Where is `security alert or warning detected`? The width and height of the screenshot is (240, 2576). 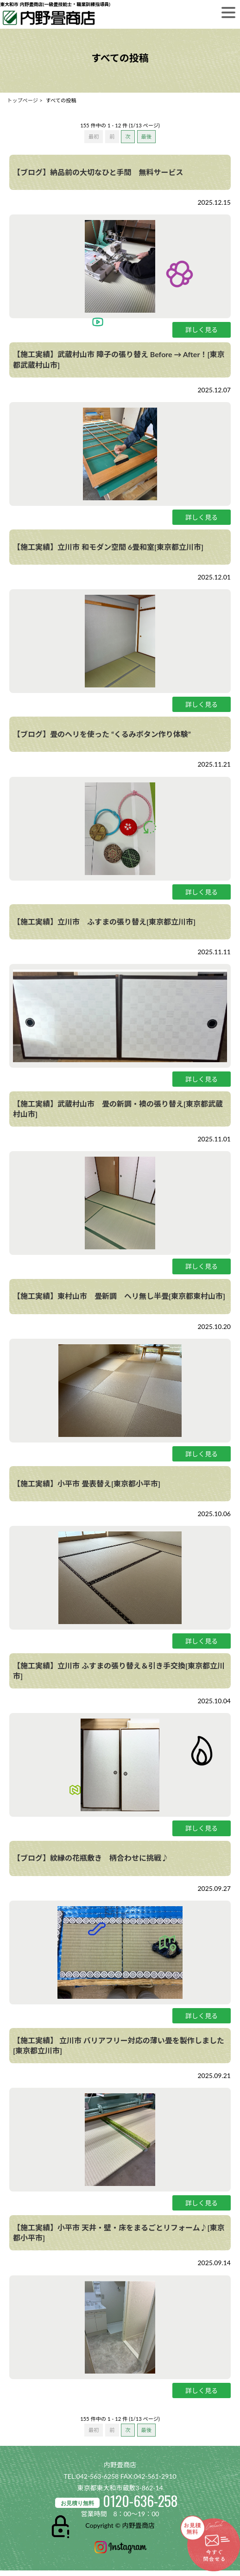 security alert or warning detected is located at coordinates (60, 2526).